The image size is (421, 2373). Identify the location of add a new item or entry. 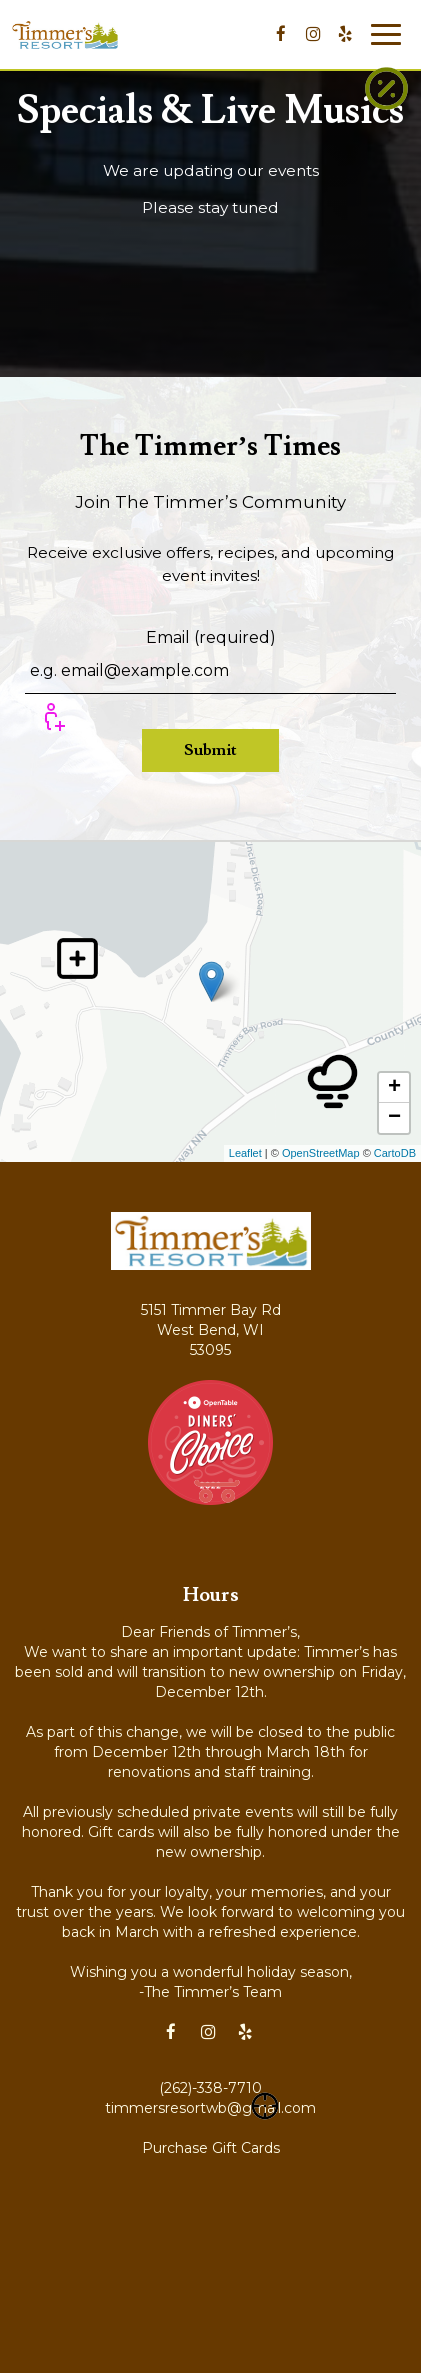
(77, 958).